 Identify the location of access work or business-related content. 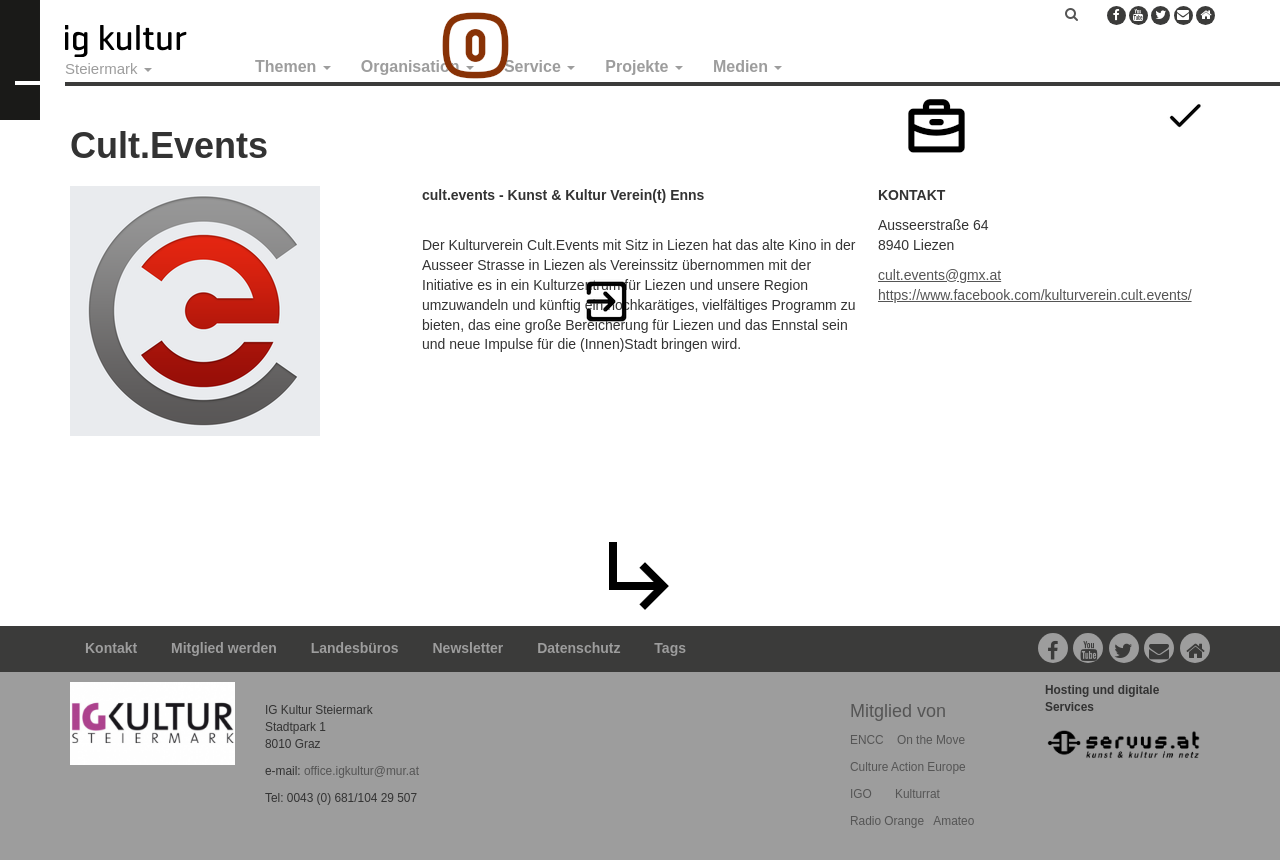
(936, 129).